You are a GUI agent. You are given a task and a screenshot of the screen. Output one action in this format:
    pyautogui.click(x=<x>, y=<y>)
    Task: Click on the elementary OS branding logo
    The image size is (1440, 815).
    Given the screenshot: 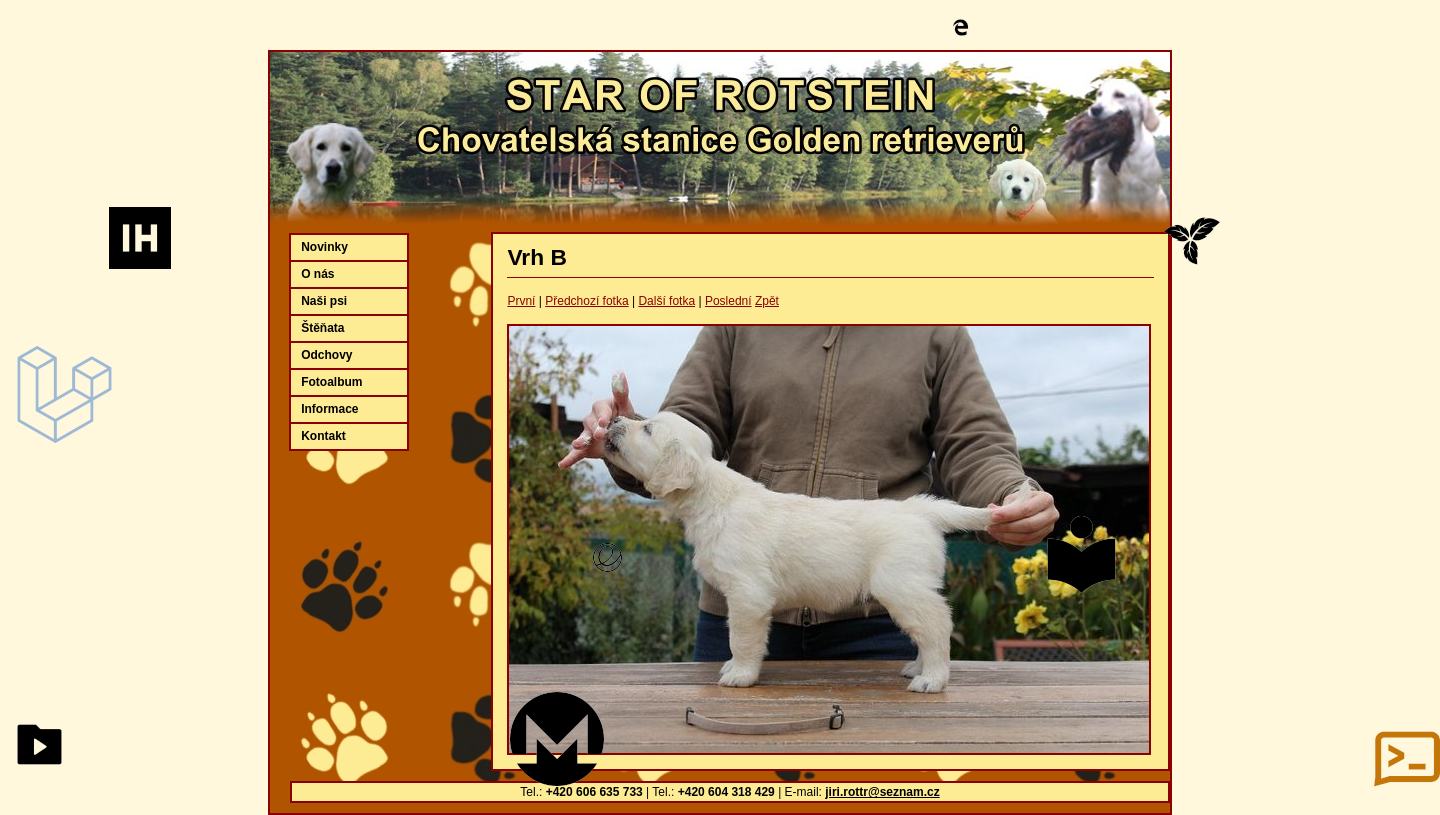 What is the action you would take?
    pyautogui.click(x=607, y=557)
    